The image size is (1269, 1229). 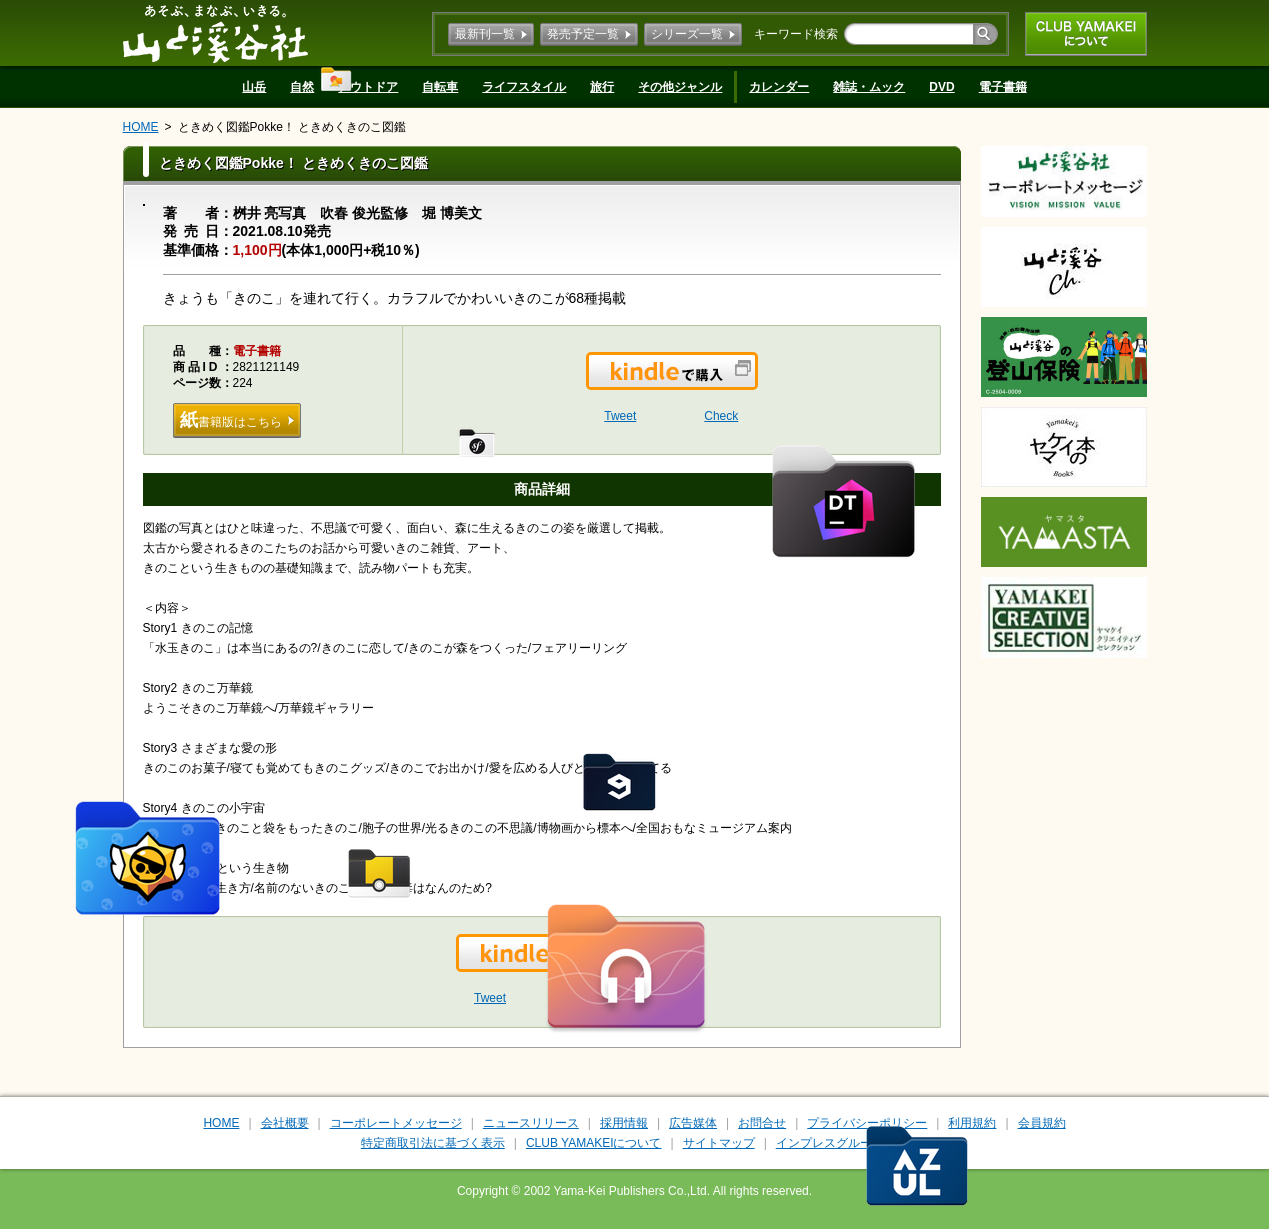 What do you see at coordinates (477, 444) in the screenshot?
I see `open symfony project folder` at bounding box center [477, 444].